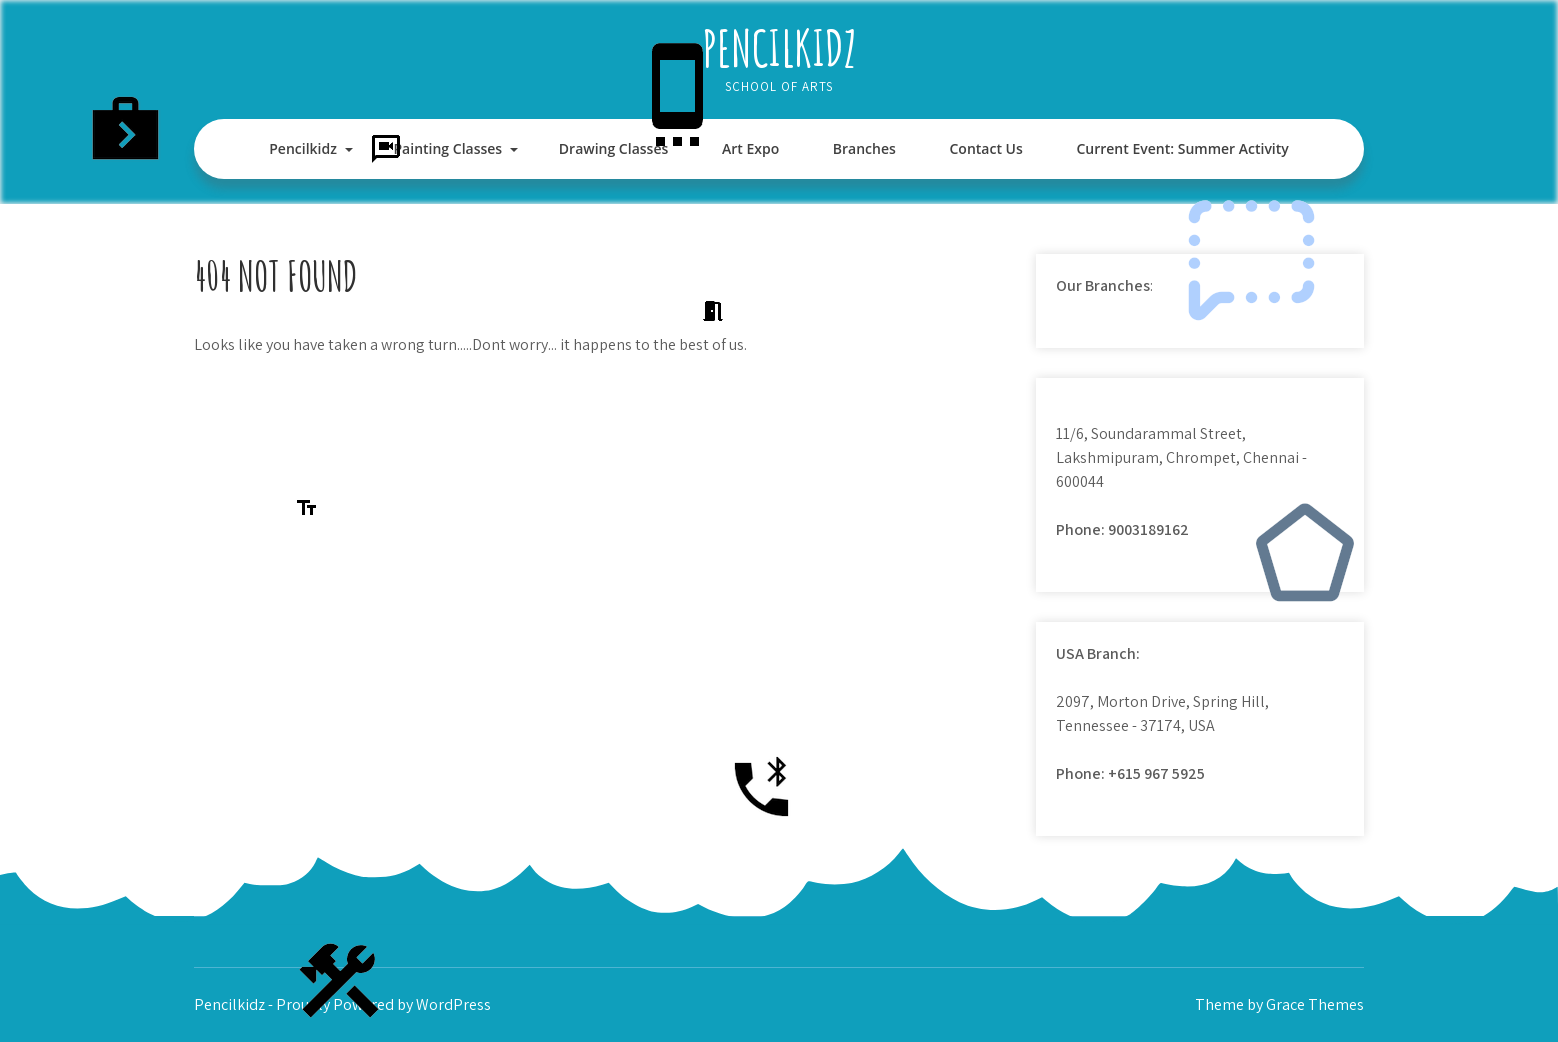  I want to click on access mobile device settings, so click(677, 94).